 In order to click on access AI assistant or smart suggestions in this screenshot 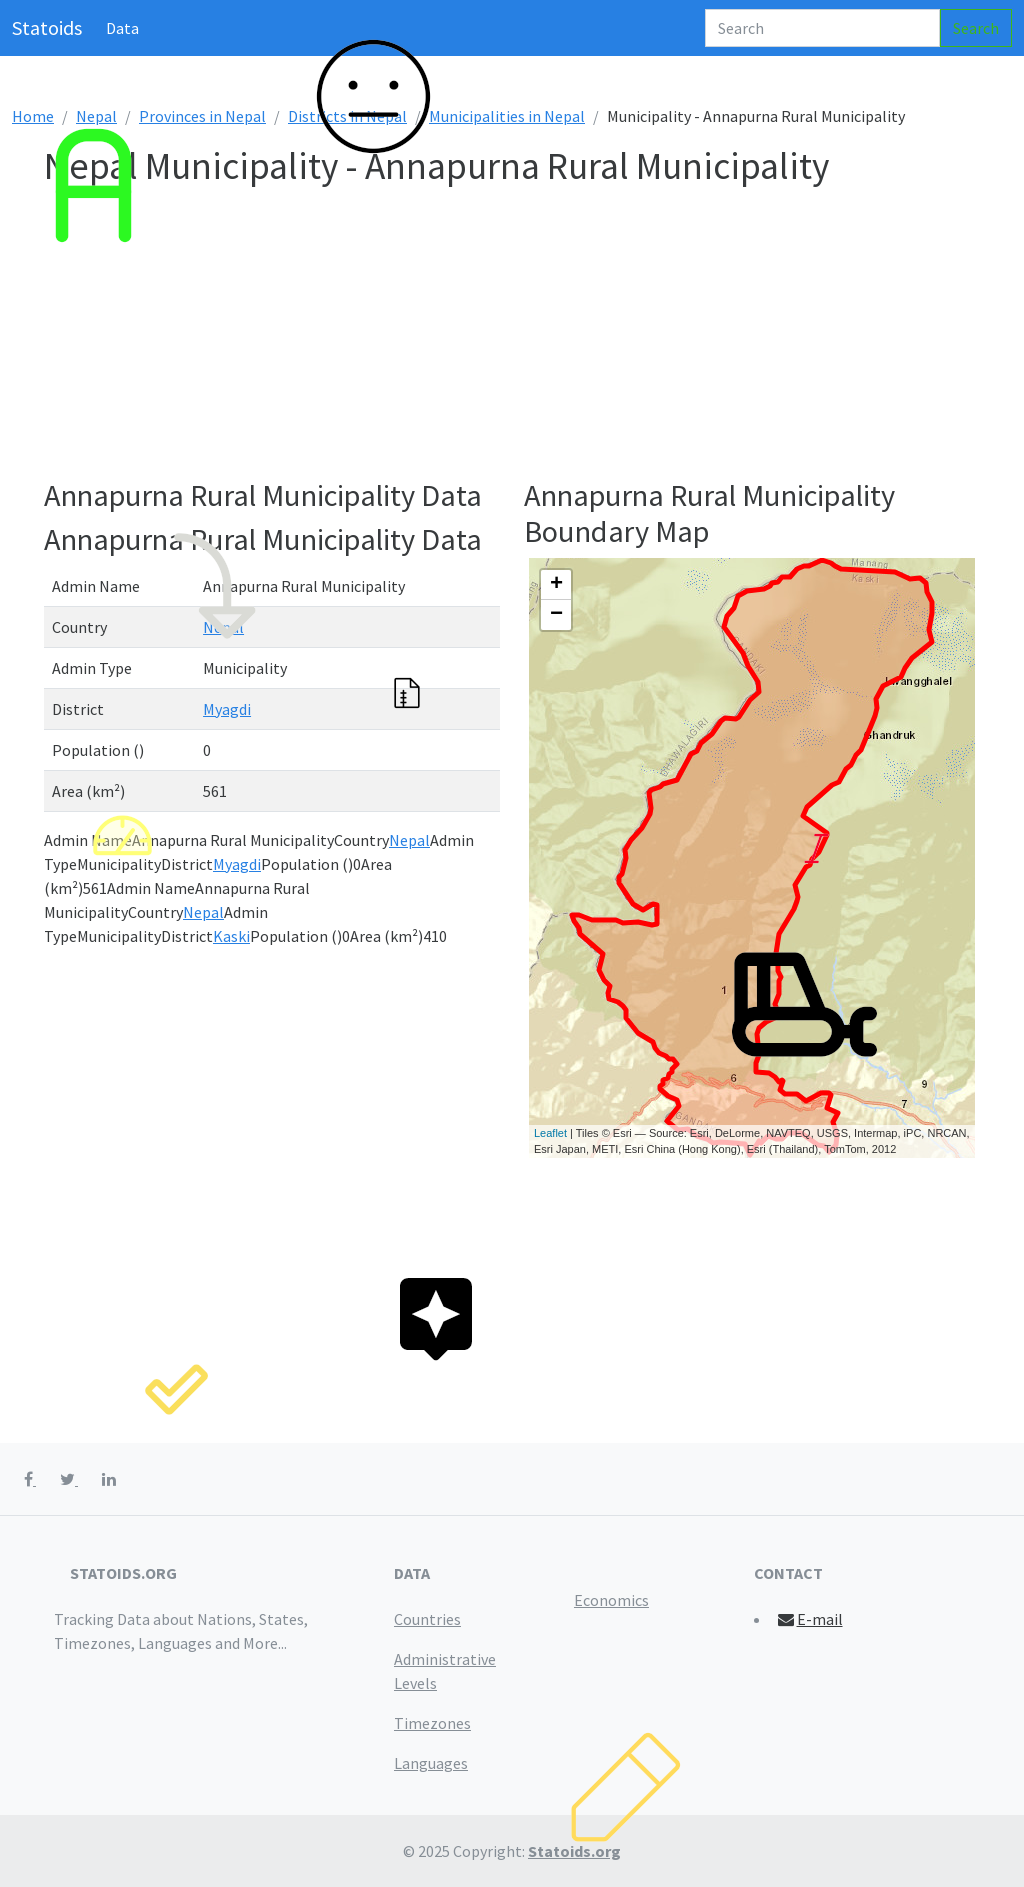, I will do `click(436, 1318)`.